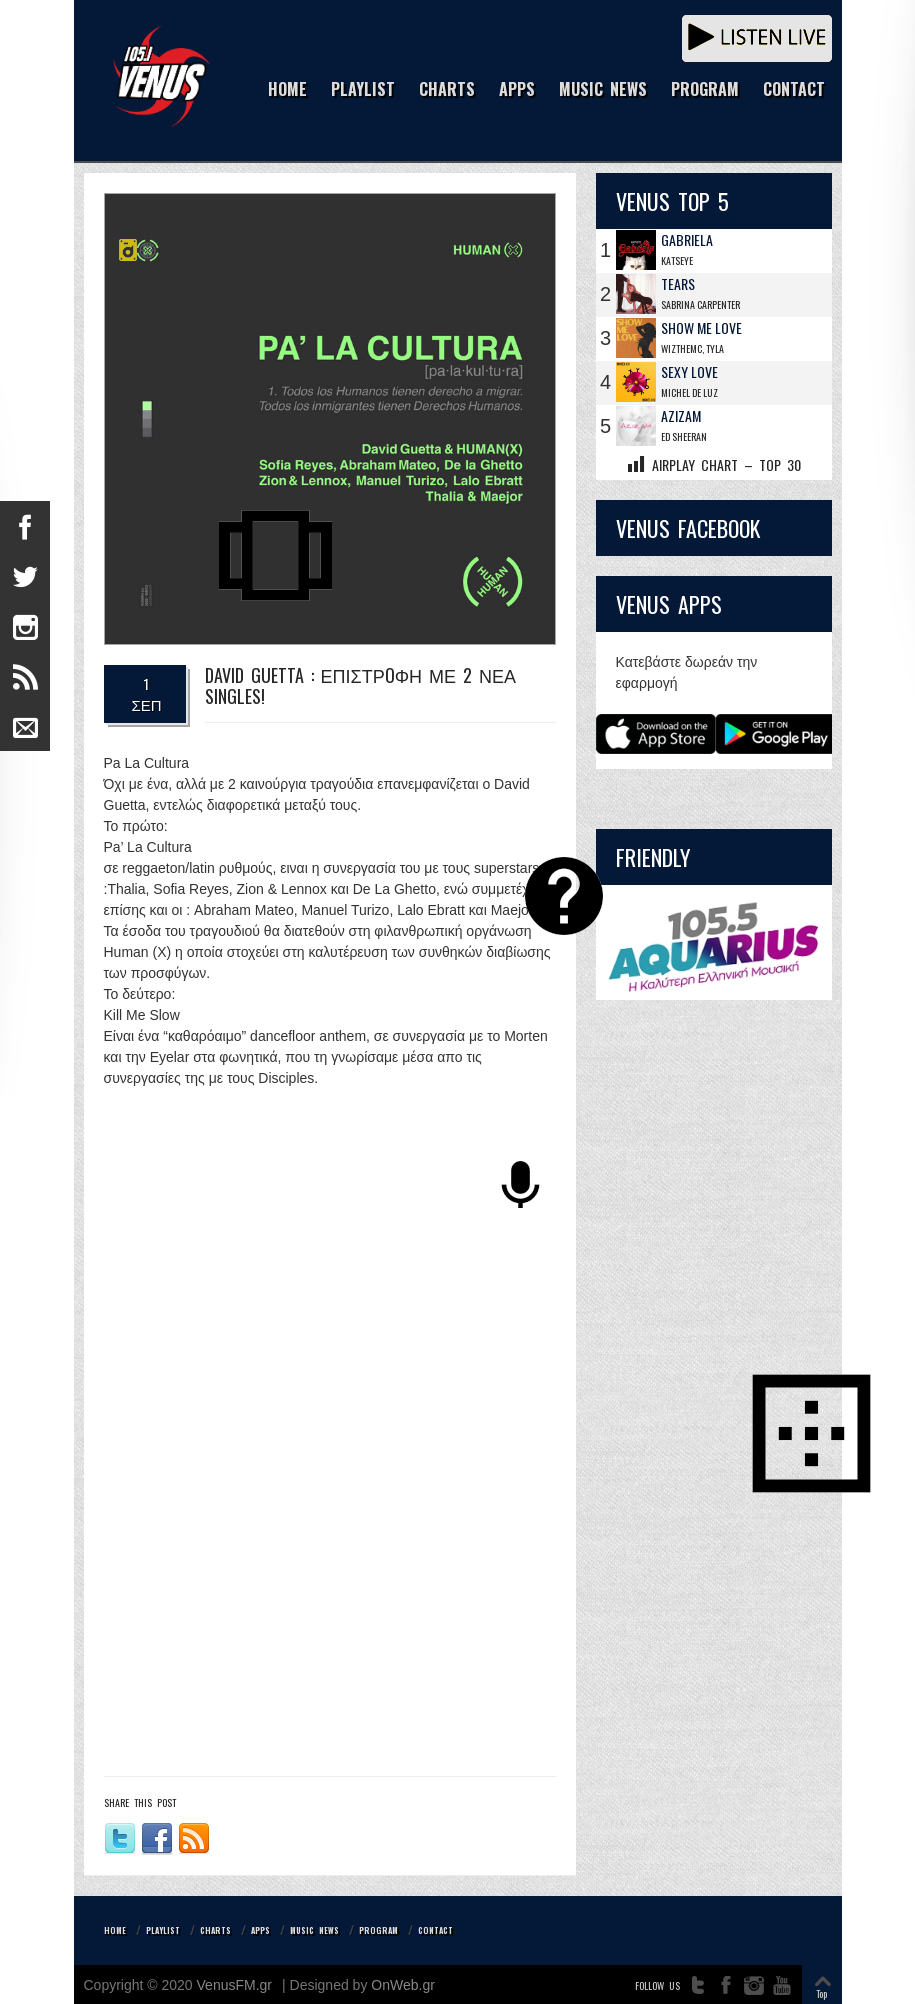 This screenshot has width=915, height=2004. What do you see at coordinates (275, 555) in the screenshot?
I see `view content in carousel mode` at bounding box center [275, 555].